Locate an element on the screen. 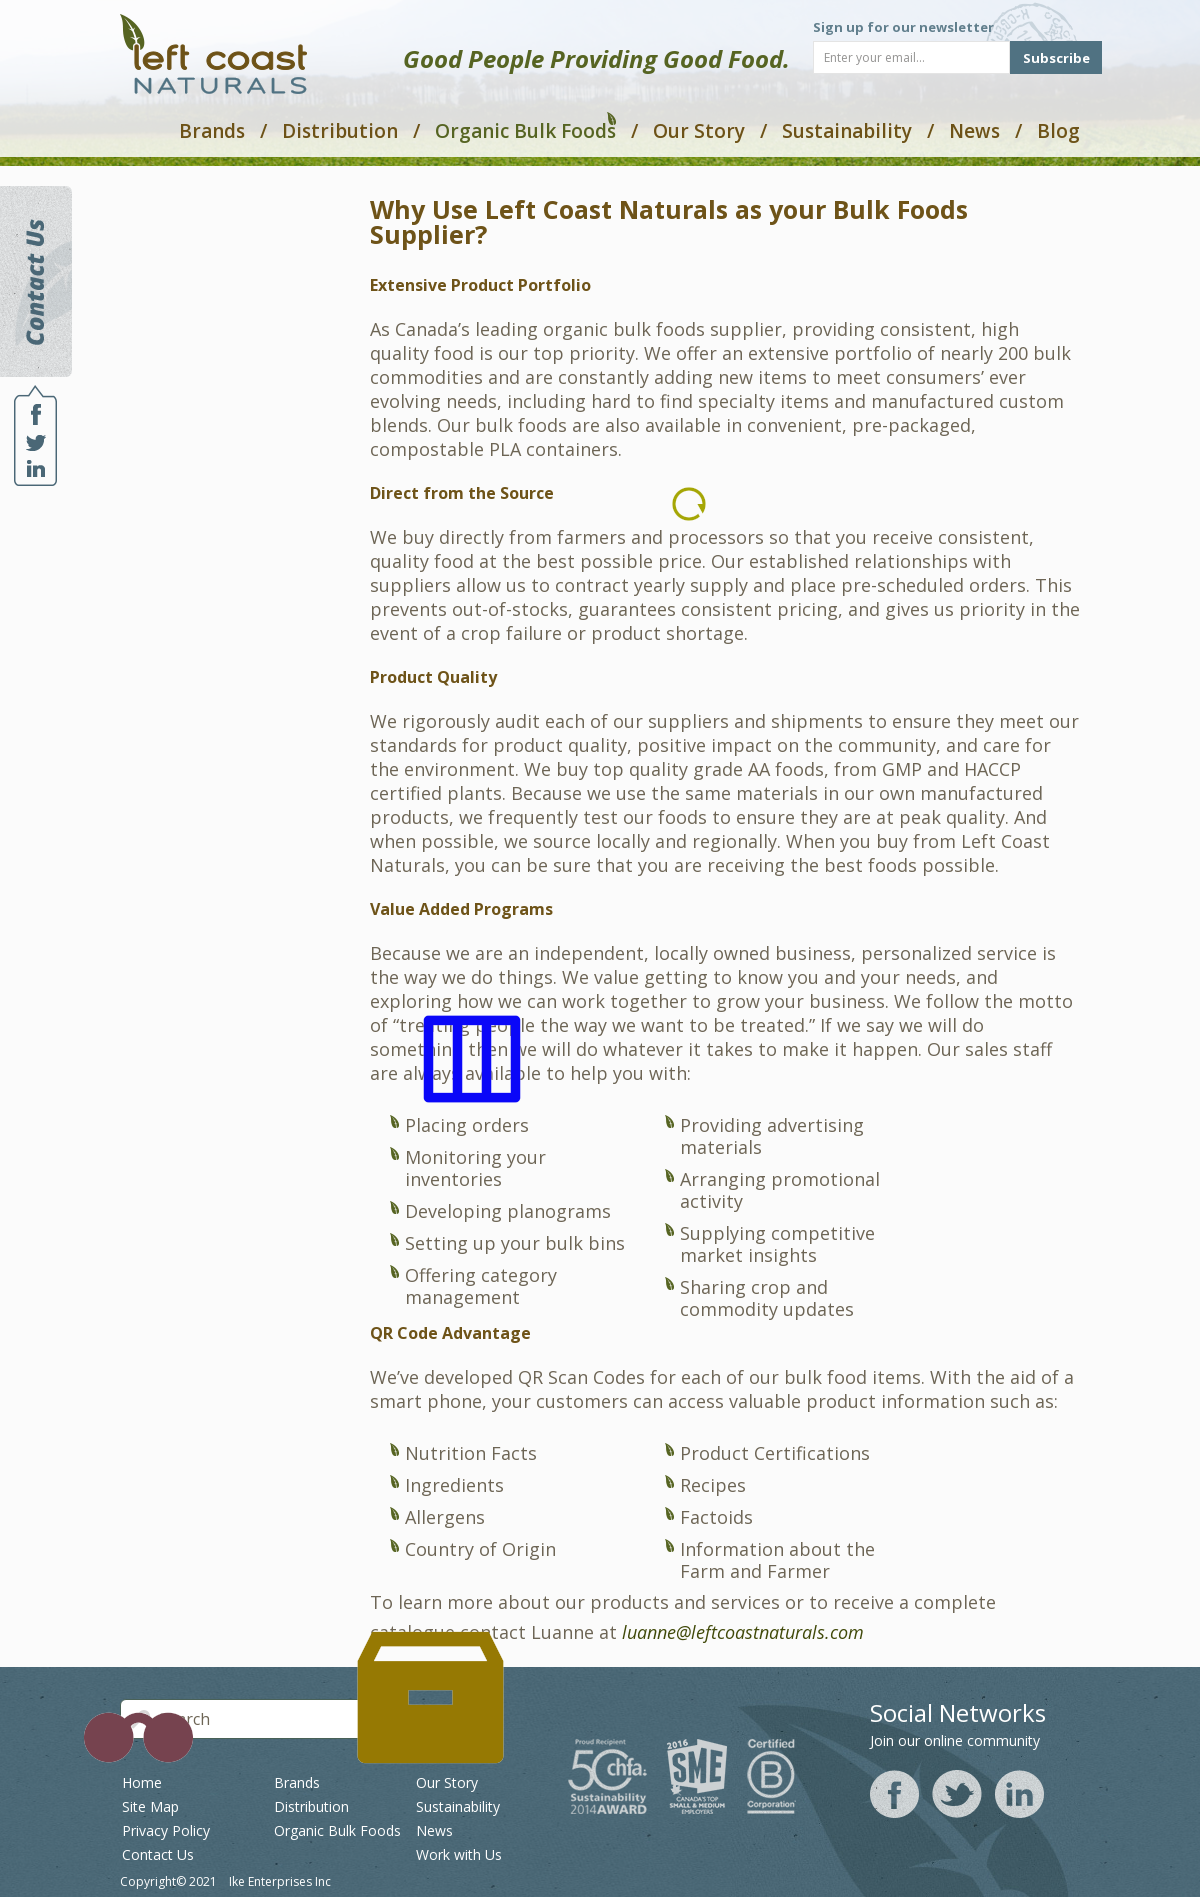 The width and height of the screenshot is (1200, 1897). restart the device is located at coordinates (689, 504).